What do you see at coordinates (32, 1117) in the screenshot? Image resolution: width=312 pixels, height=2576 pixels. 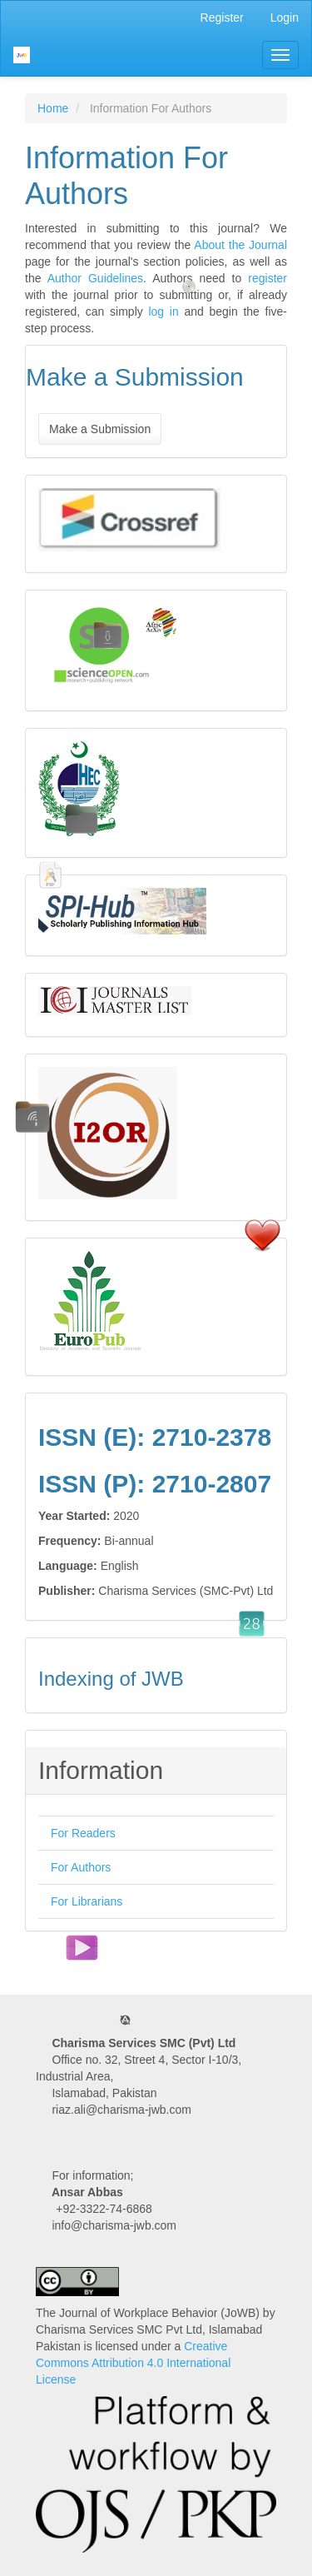 I see `open insync cloud sync folder` at bounding box center [32, 1117].